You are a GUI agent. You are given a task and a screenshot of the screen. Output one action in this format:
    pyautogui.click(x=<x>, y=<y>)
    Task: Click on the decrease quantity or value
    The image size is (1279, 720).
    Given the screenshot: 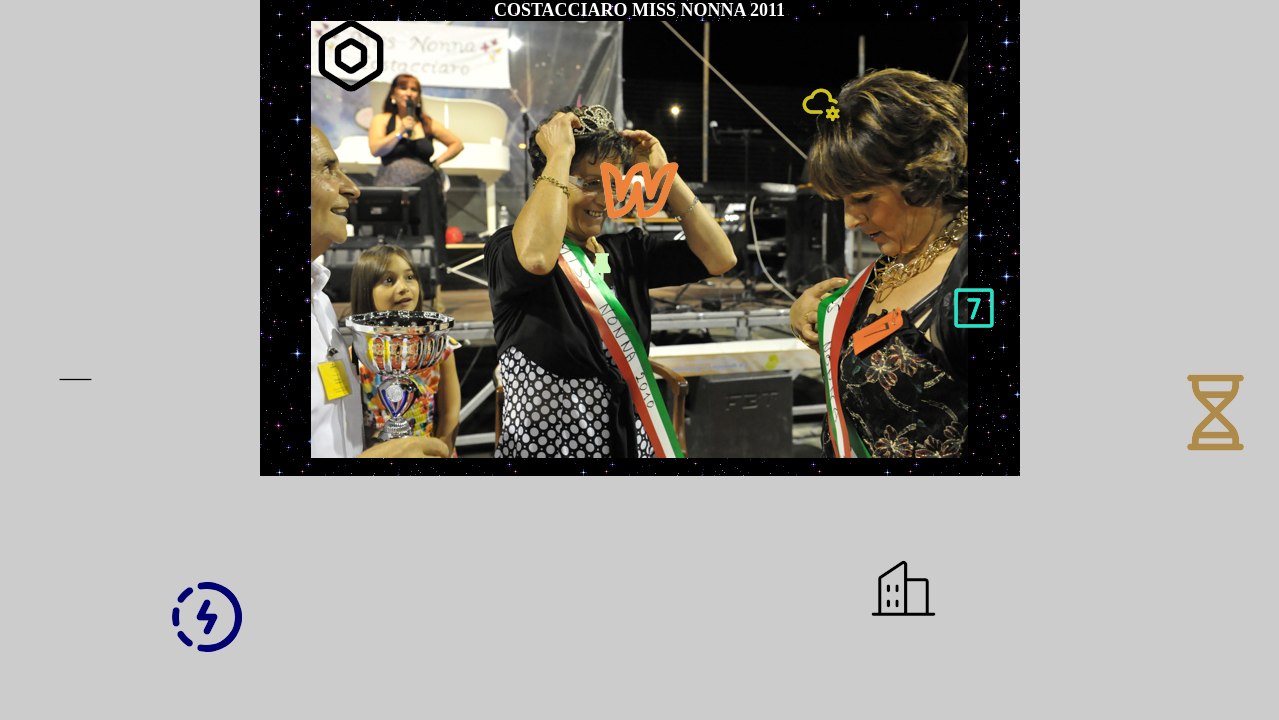 What is the action you would take?
    pyautogui.click(x=75, y=379)
    